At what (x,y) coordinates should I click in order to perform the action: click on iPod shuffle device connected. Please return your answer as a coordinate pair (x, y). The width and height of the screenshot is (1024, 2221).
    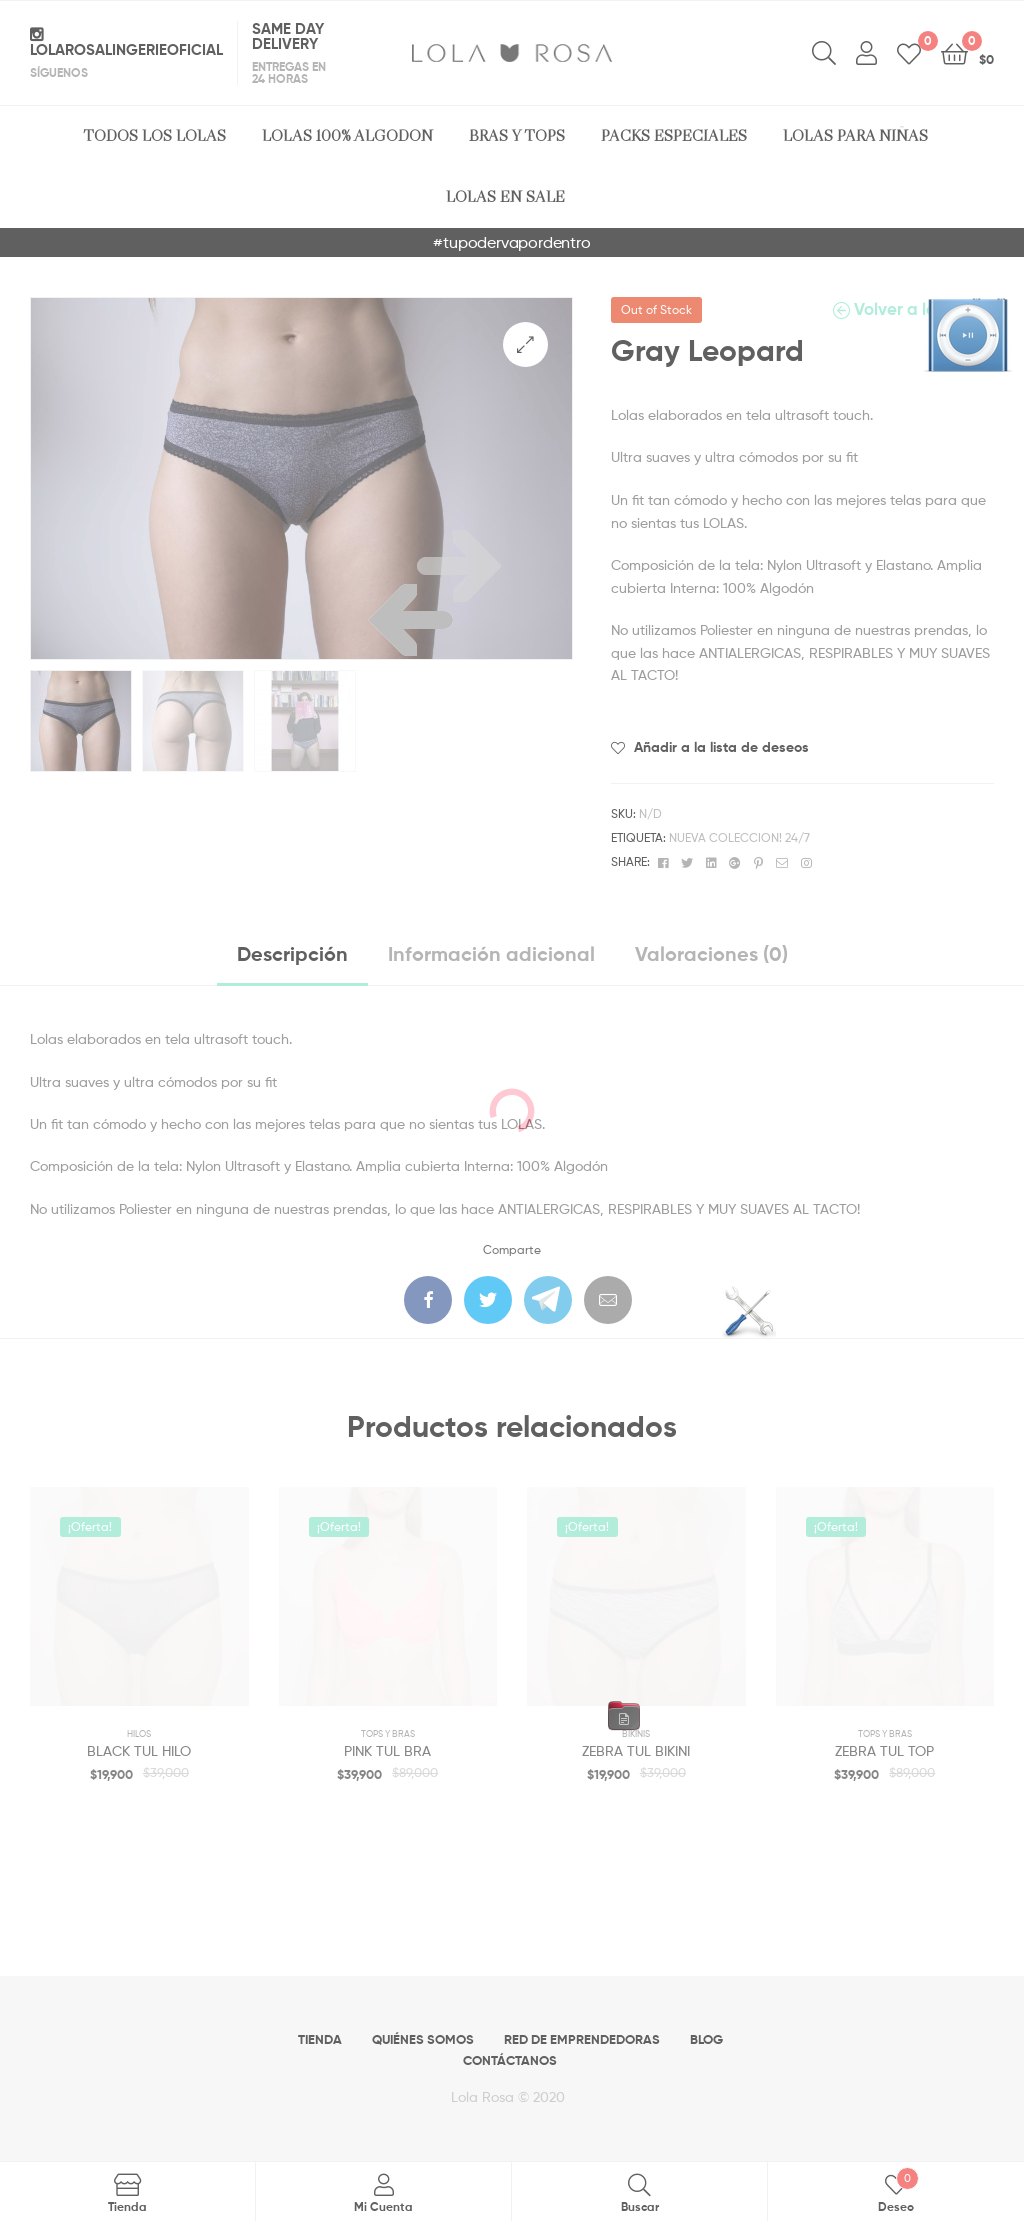
    Looking at the image, I should click on (968, 335).